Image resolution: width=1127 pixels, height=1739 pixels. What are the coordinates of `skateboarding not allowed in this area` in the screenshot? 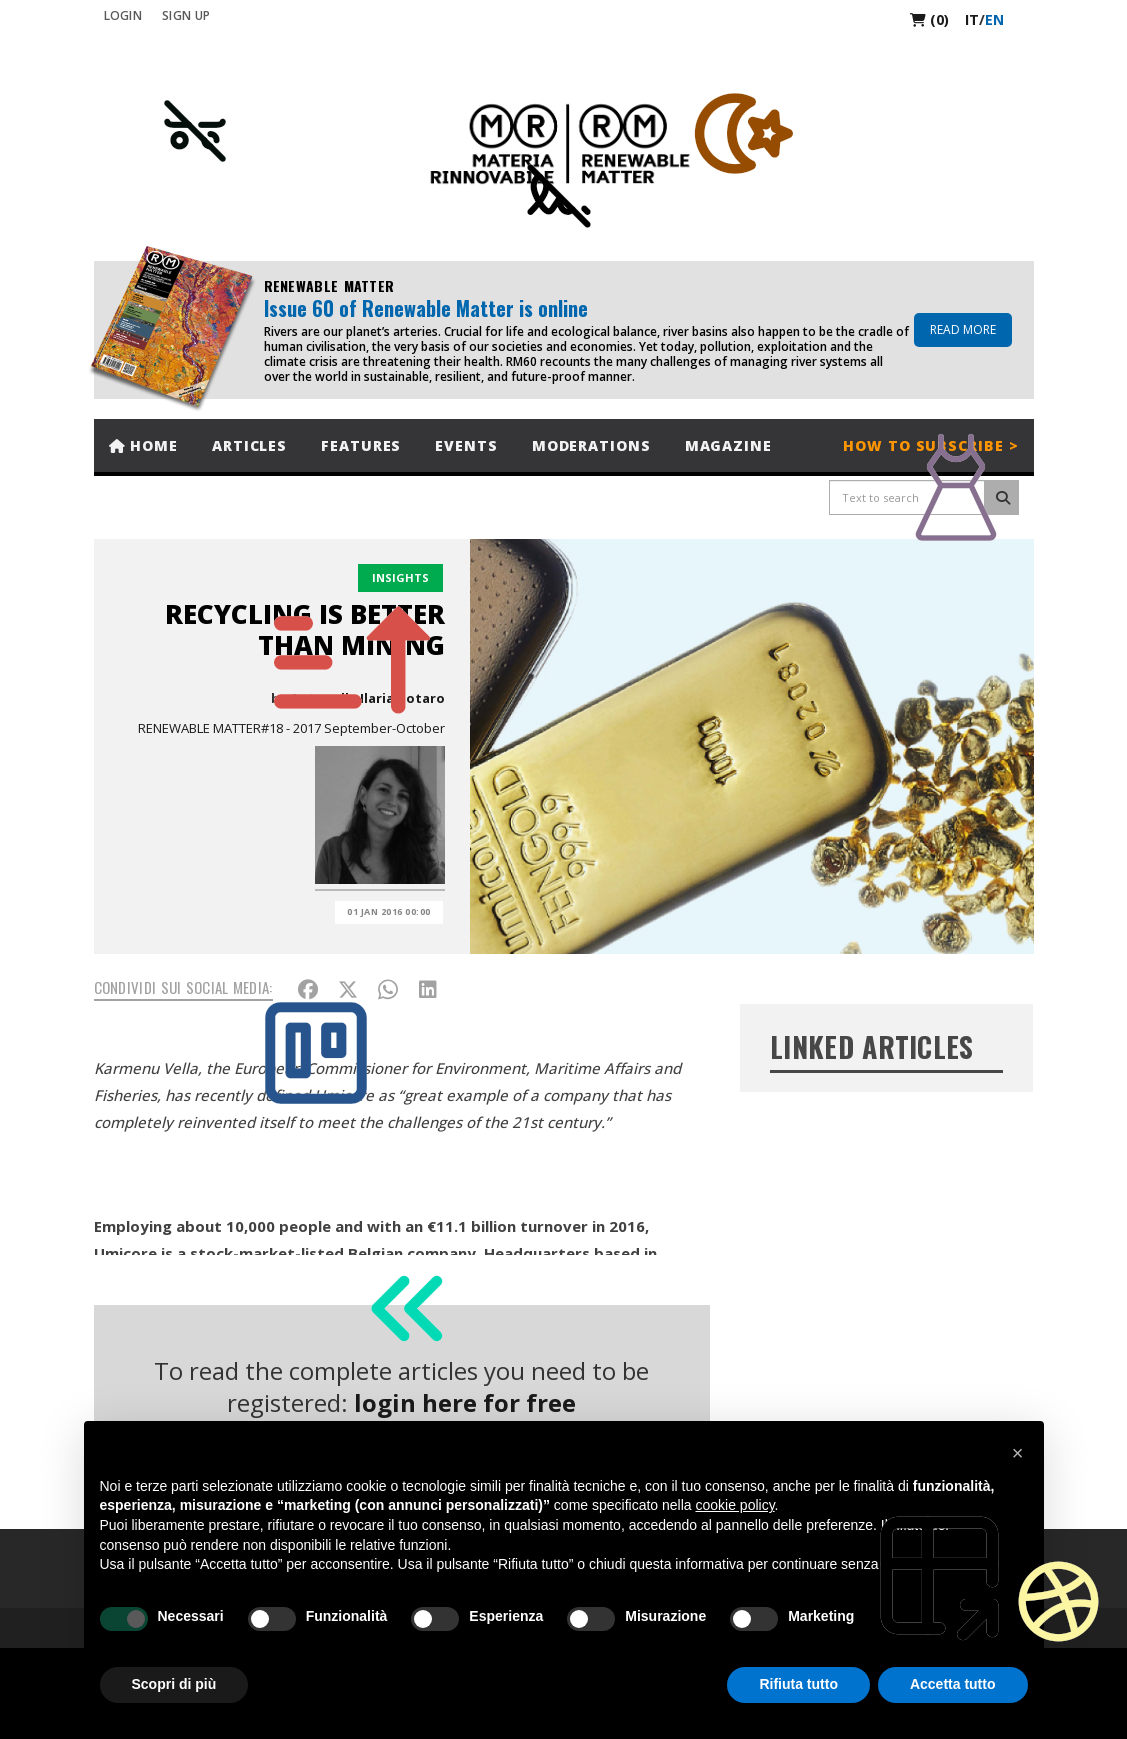 It's located at (195, 131).